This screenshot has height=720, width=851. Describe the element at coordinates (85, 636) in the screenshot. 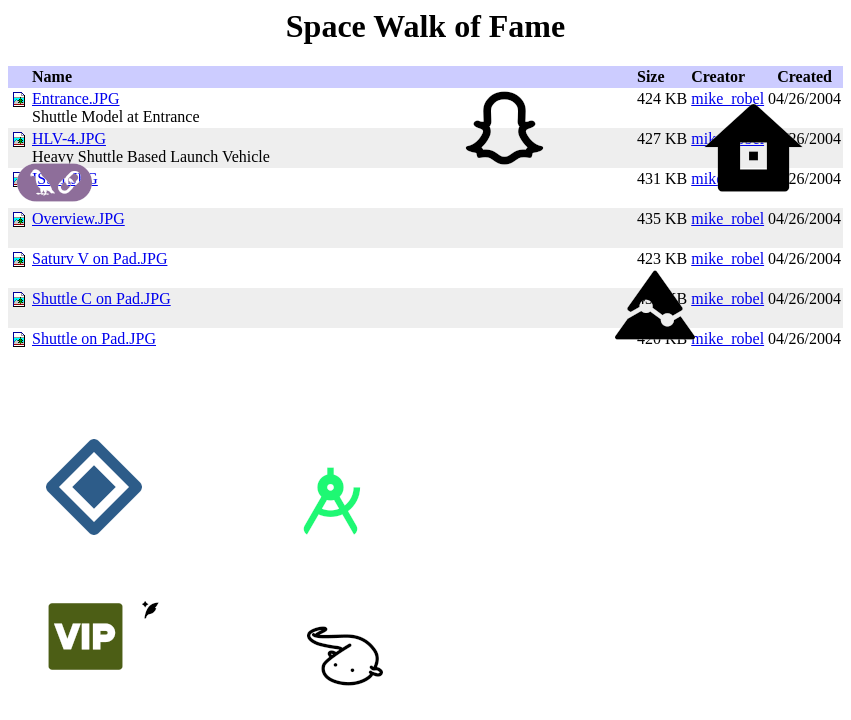

I see `indicates VIP or premium membership status` at that location.